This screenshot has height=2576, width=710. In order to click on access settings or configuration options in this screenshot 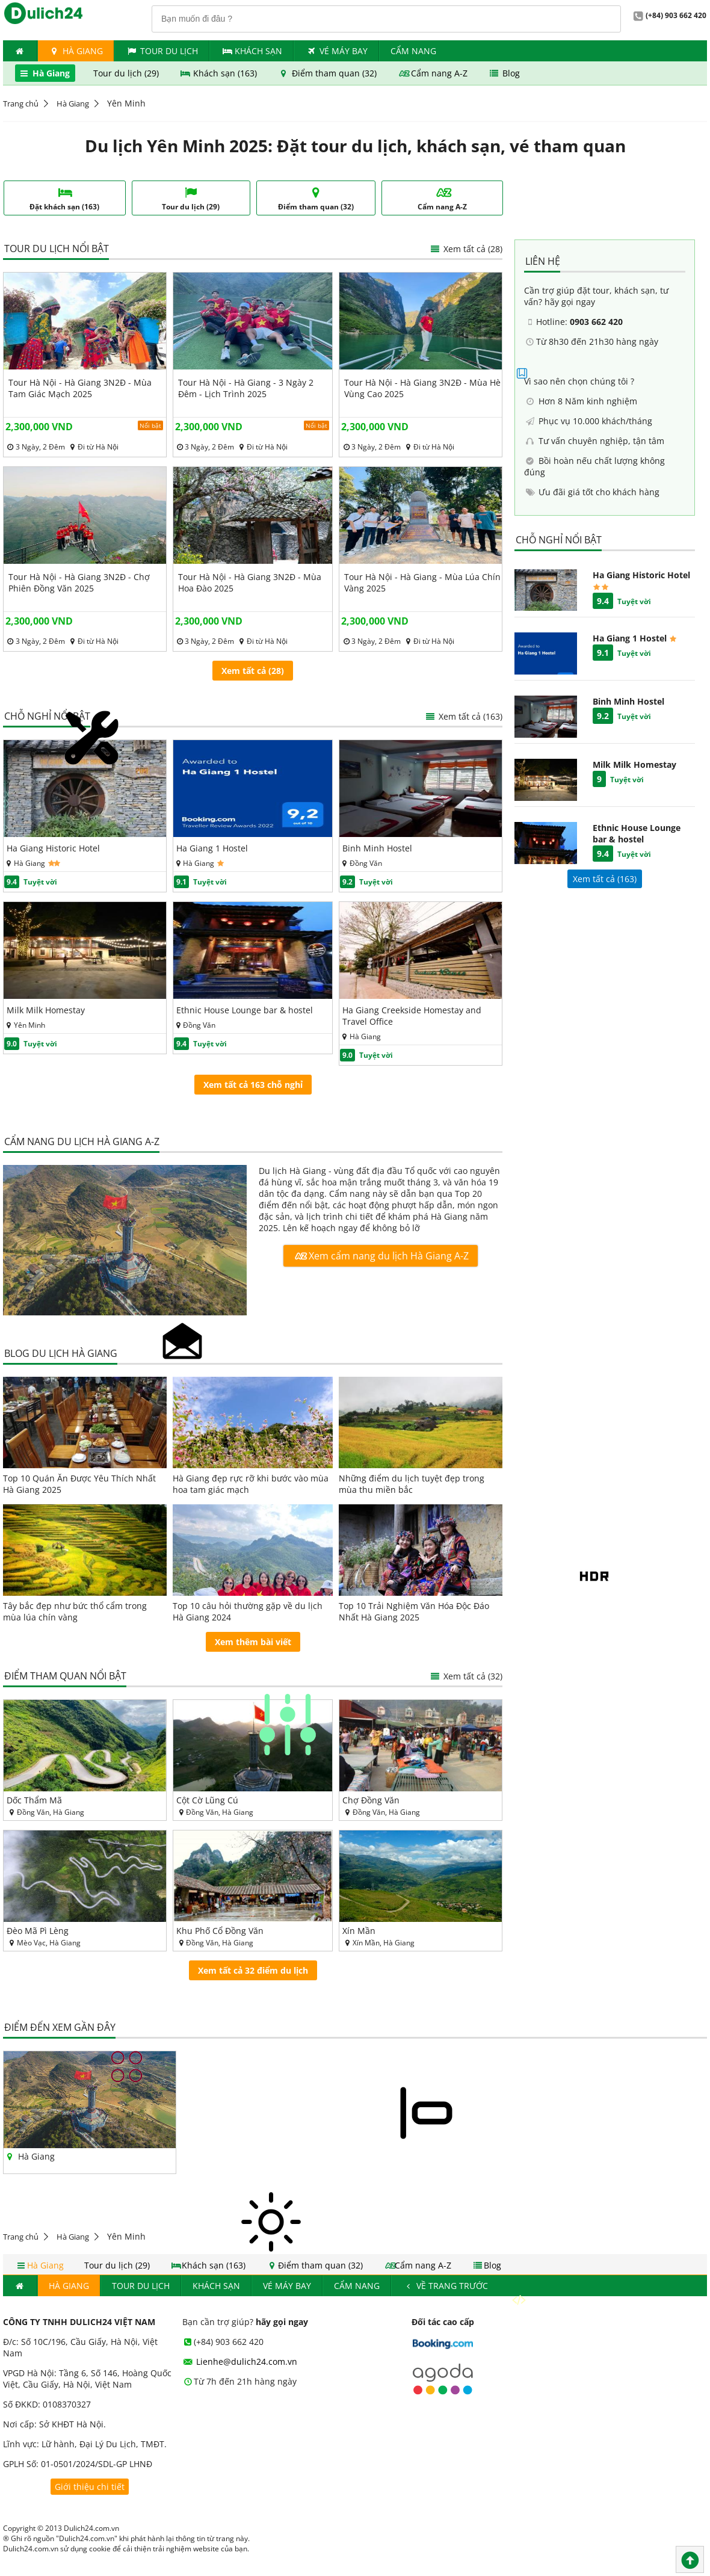, I will do `click(91, 738)`.